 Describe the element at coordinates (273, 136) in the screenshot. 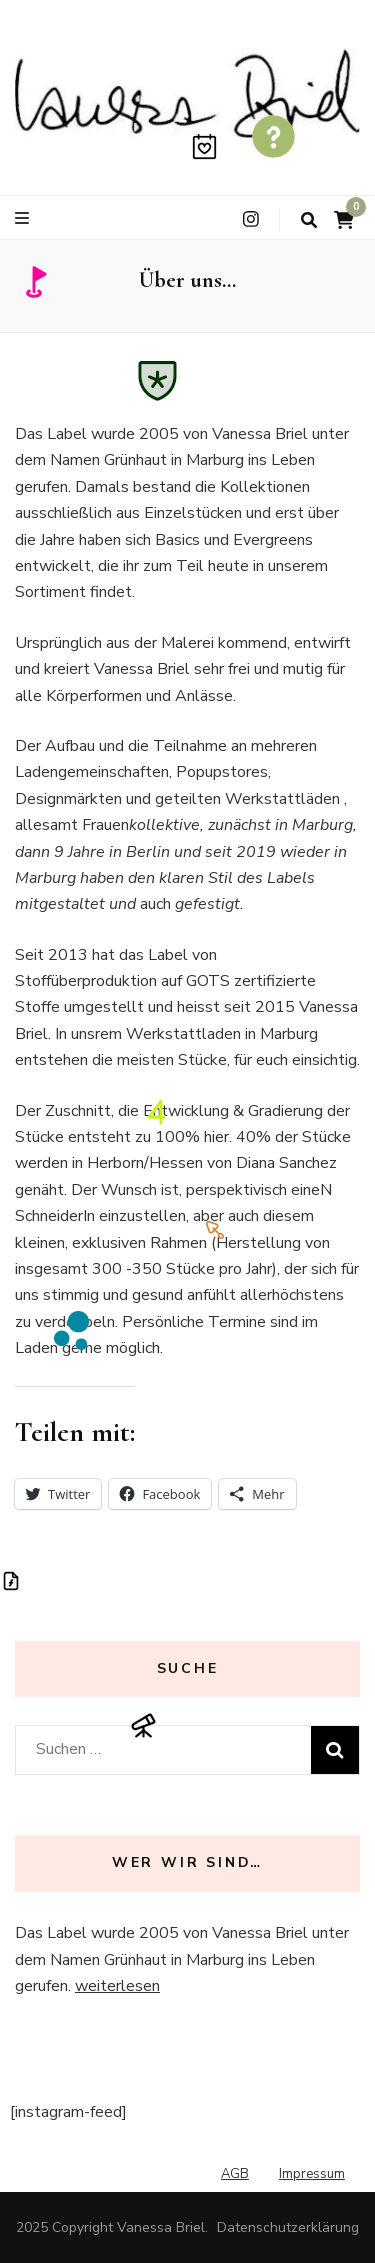

I see `access help or support information` at that location.